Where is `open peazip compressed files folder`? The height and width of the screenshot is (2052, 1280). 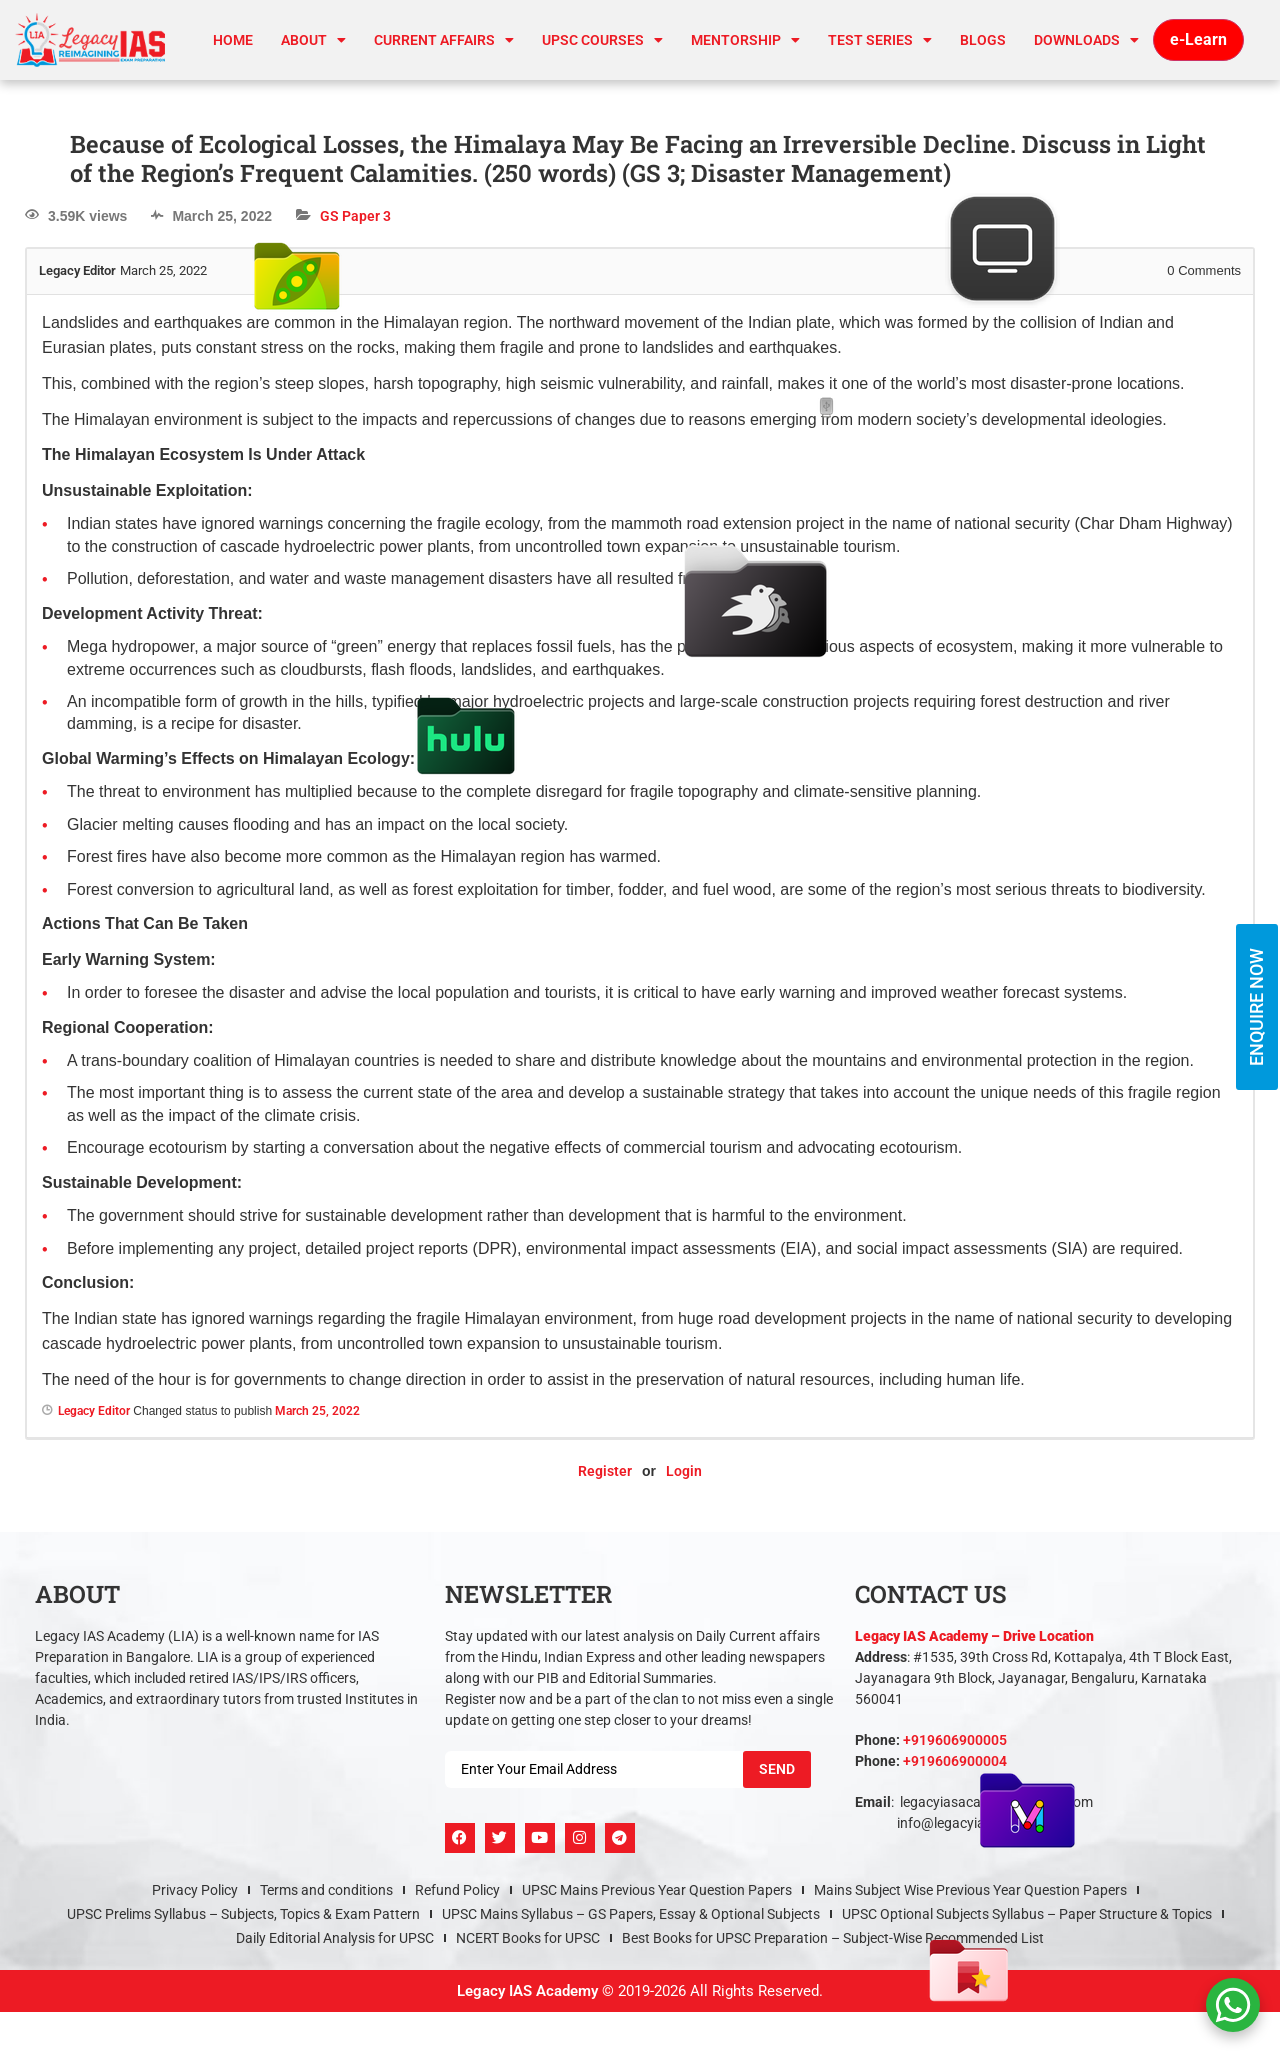 open peazip compressed files folder is located at coordinates (296, 278).